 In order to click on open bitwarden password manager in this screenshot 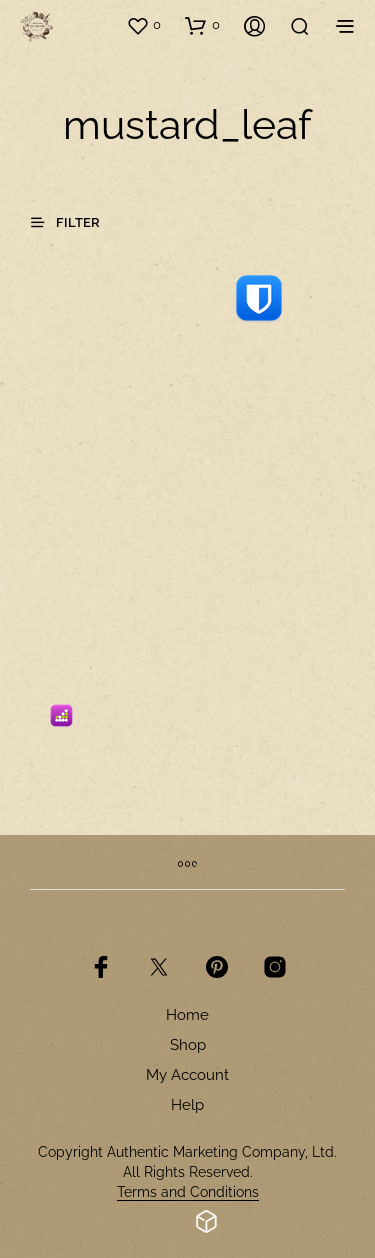, I will do `click(259, 298)`.